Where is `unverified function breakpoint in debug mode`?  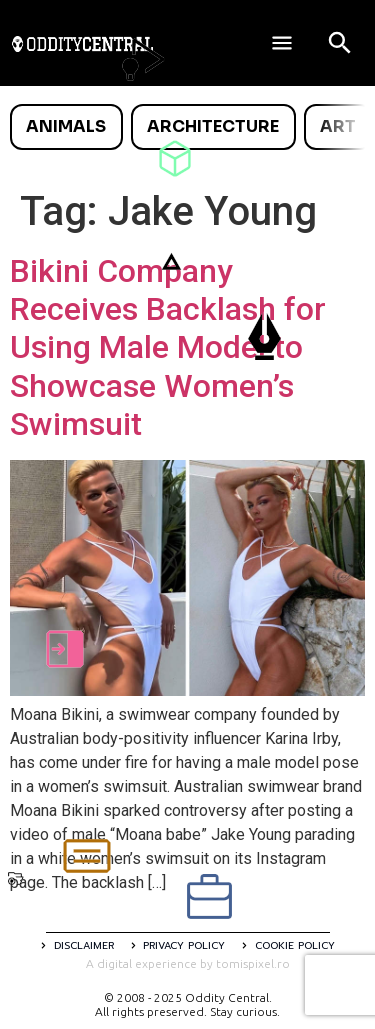 unverified function breakpoint in debug mode is located at coordinates (171, 262).